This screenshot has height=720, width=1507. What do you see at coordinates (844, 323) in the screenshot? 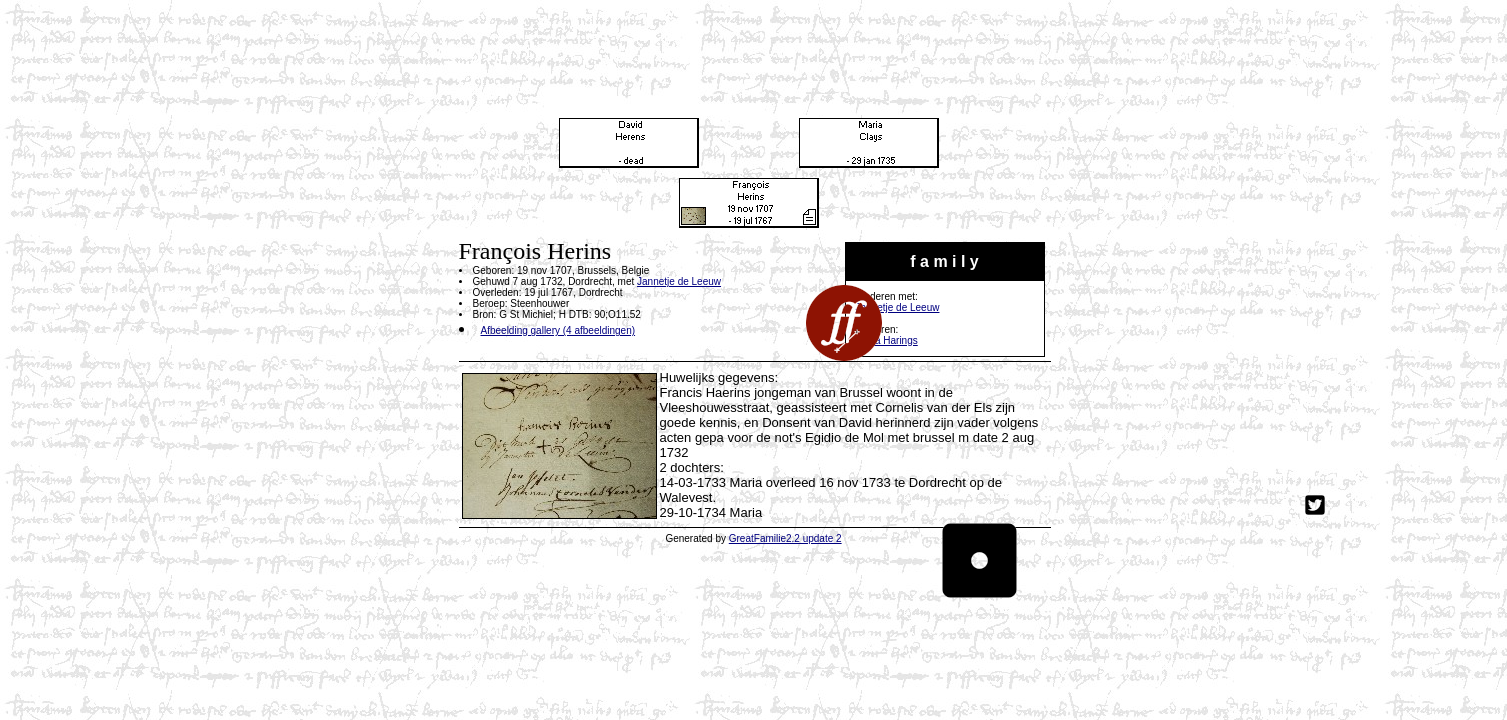
I see `open FontForge font editor application` at bounding box center [844, 323].